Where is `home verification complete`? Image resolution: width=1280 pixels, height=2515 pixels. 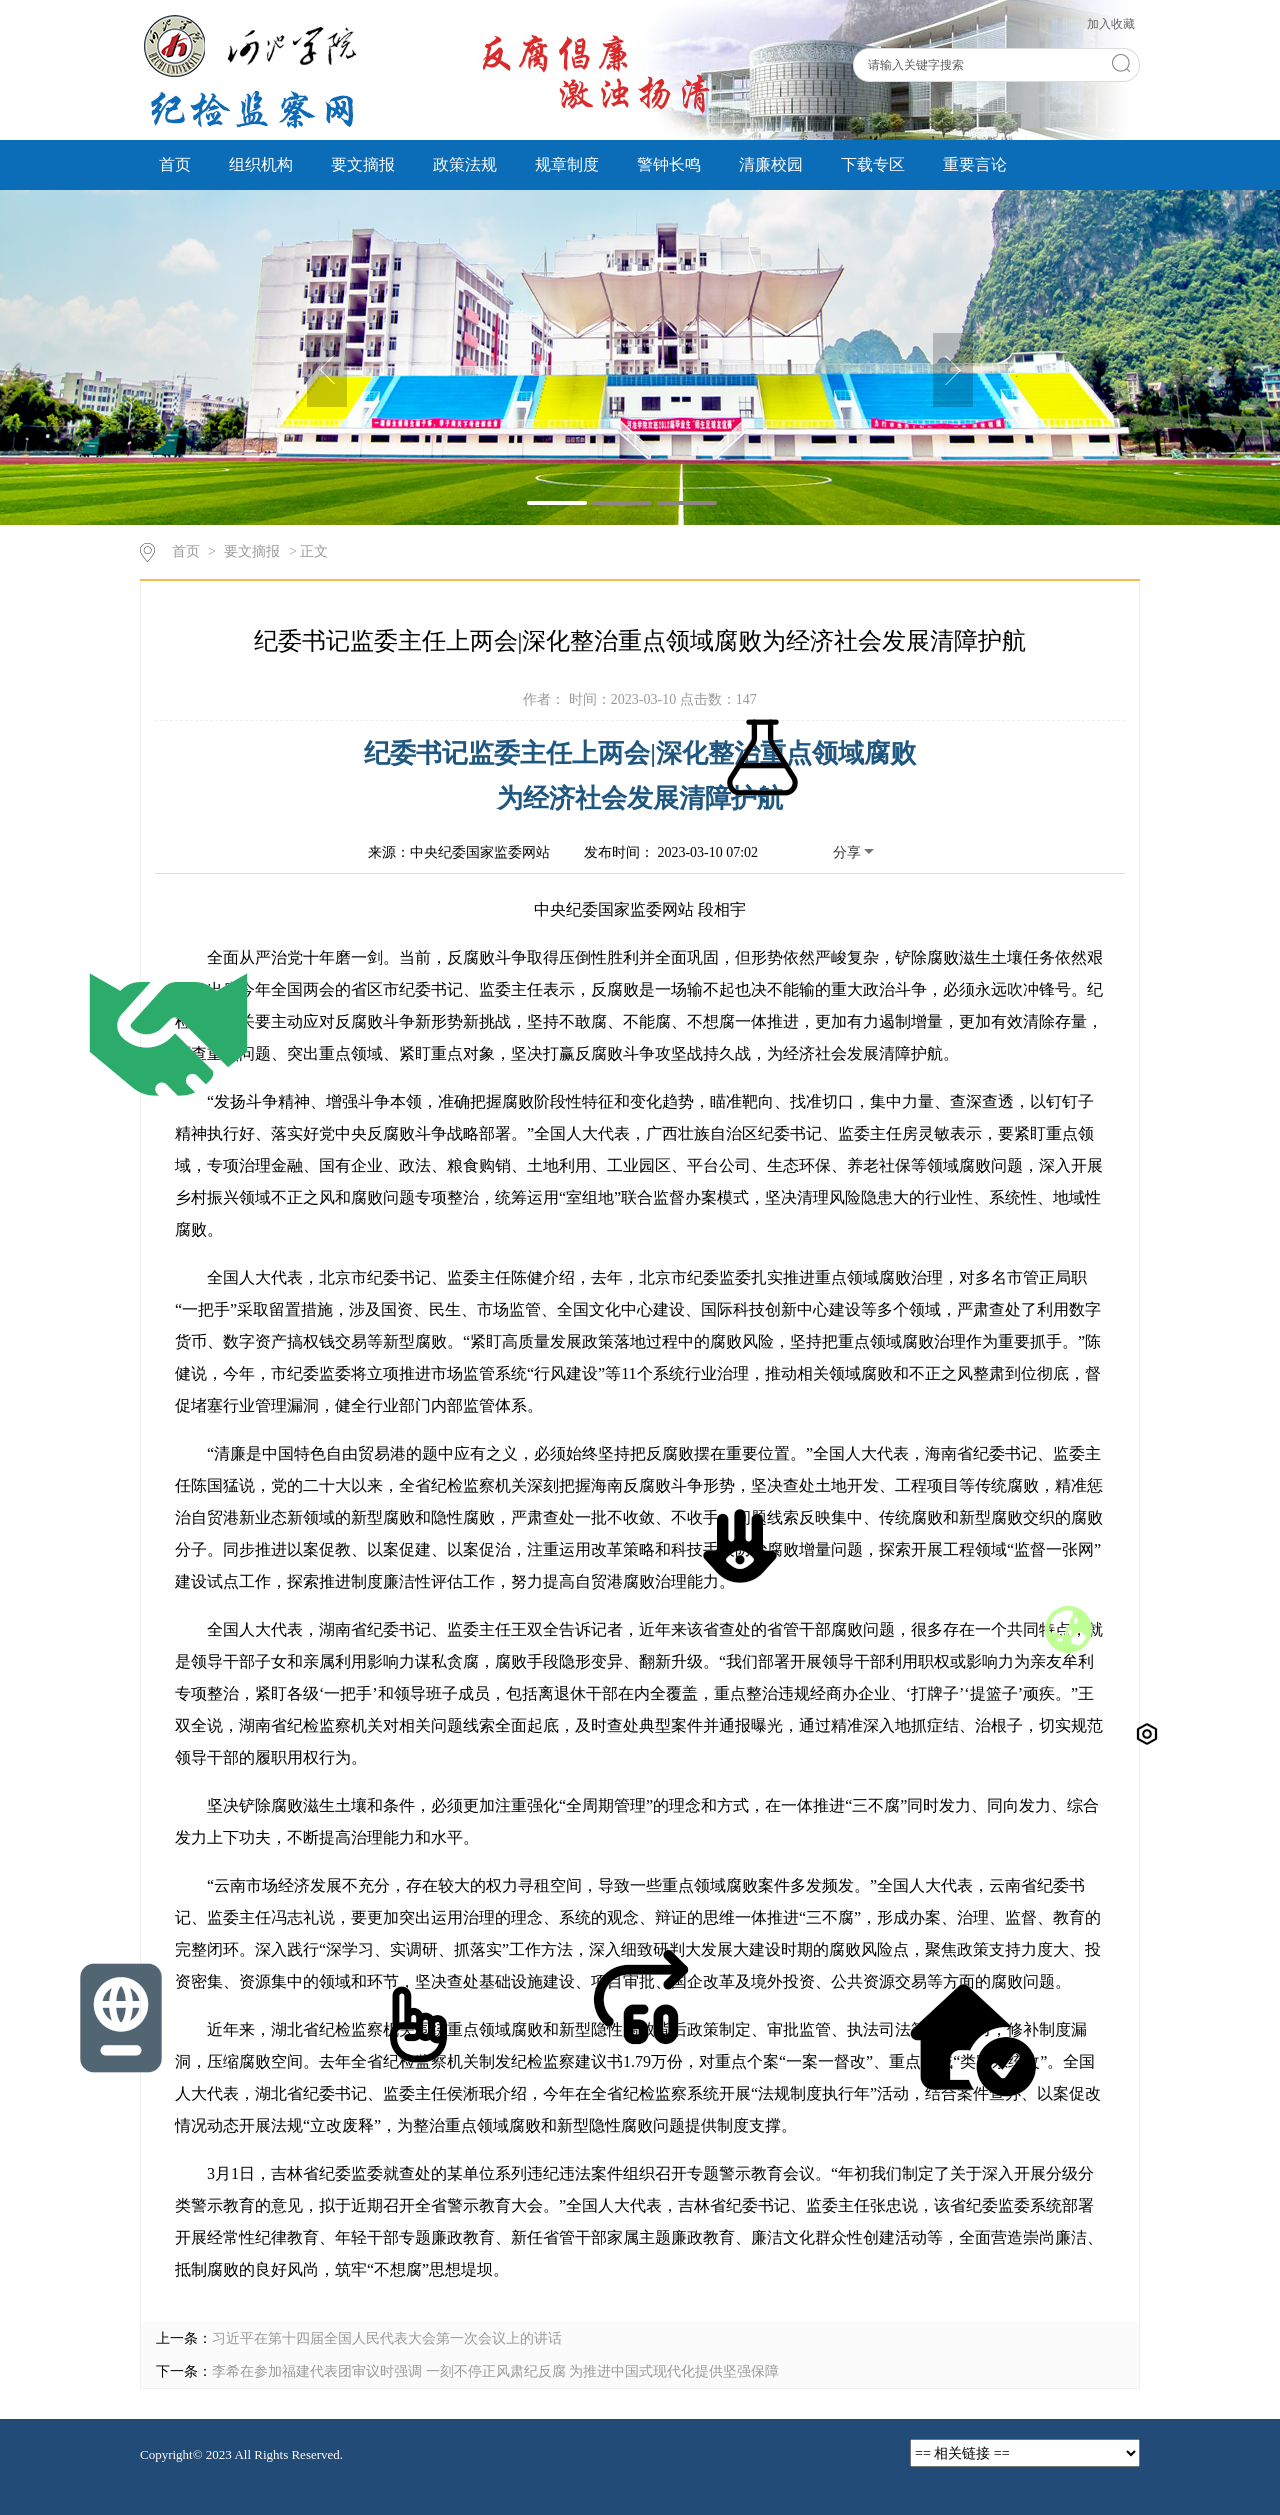 home verification complete is located at coordinates (970, 2037).